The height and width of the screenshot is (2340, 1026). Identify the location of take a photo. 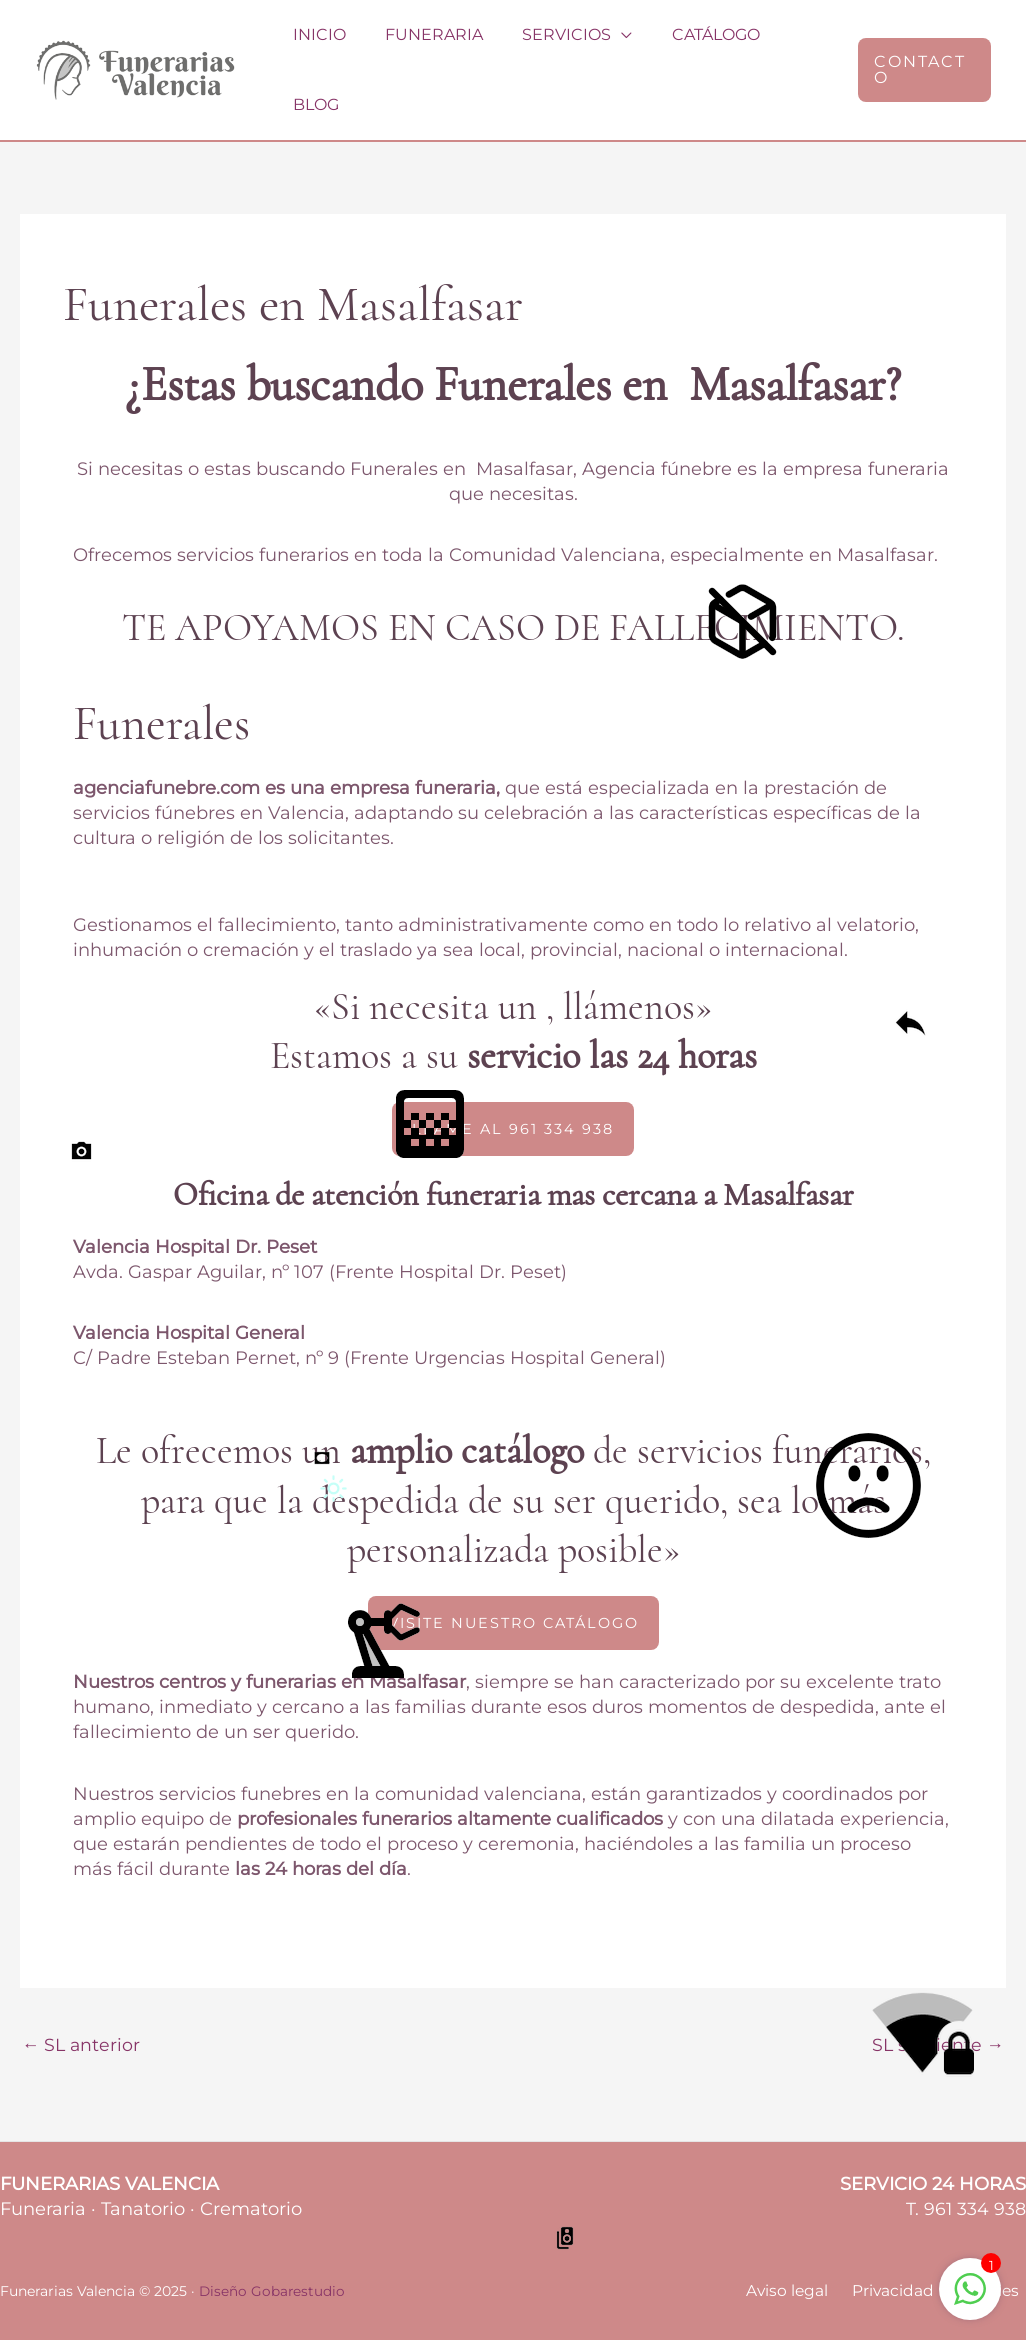
(81, 1151).